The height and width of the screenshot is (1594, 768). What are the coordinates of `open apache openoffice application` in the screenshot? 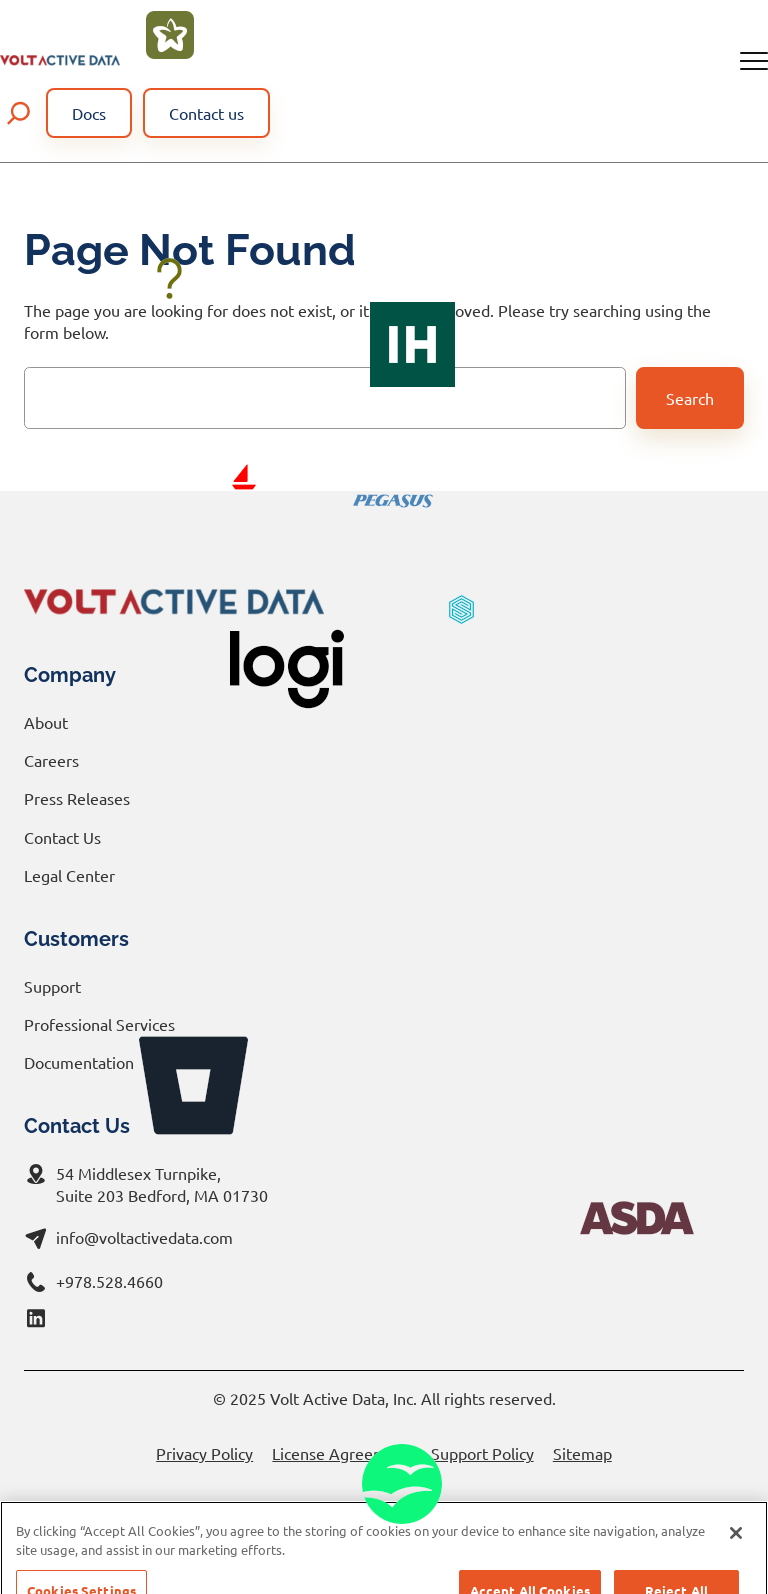 It's located at (402, 1484).